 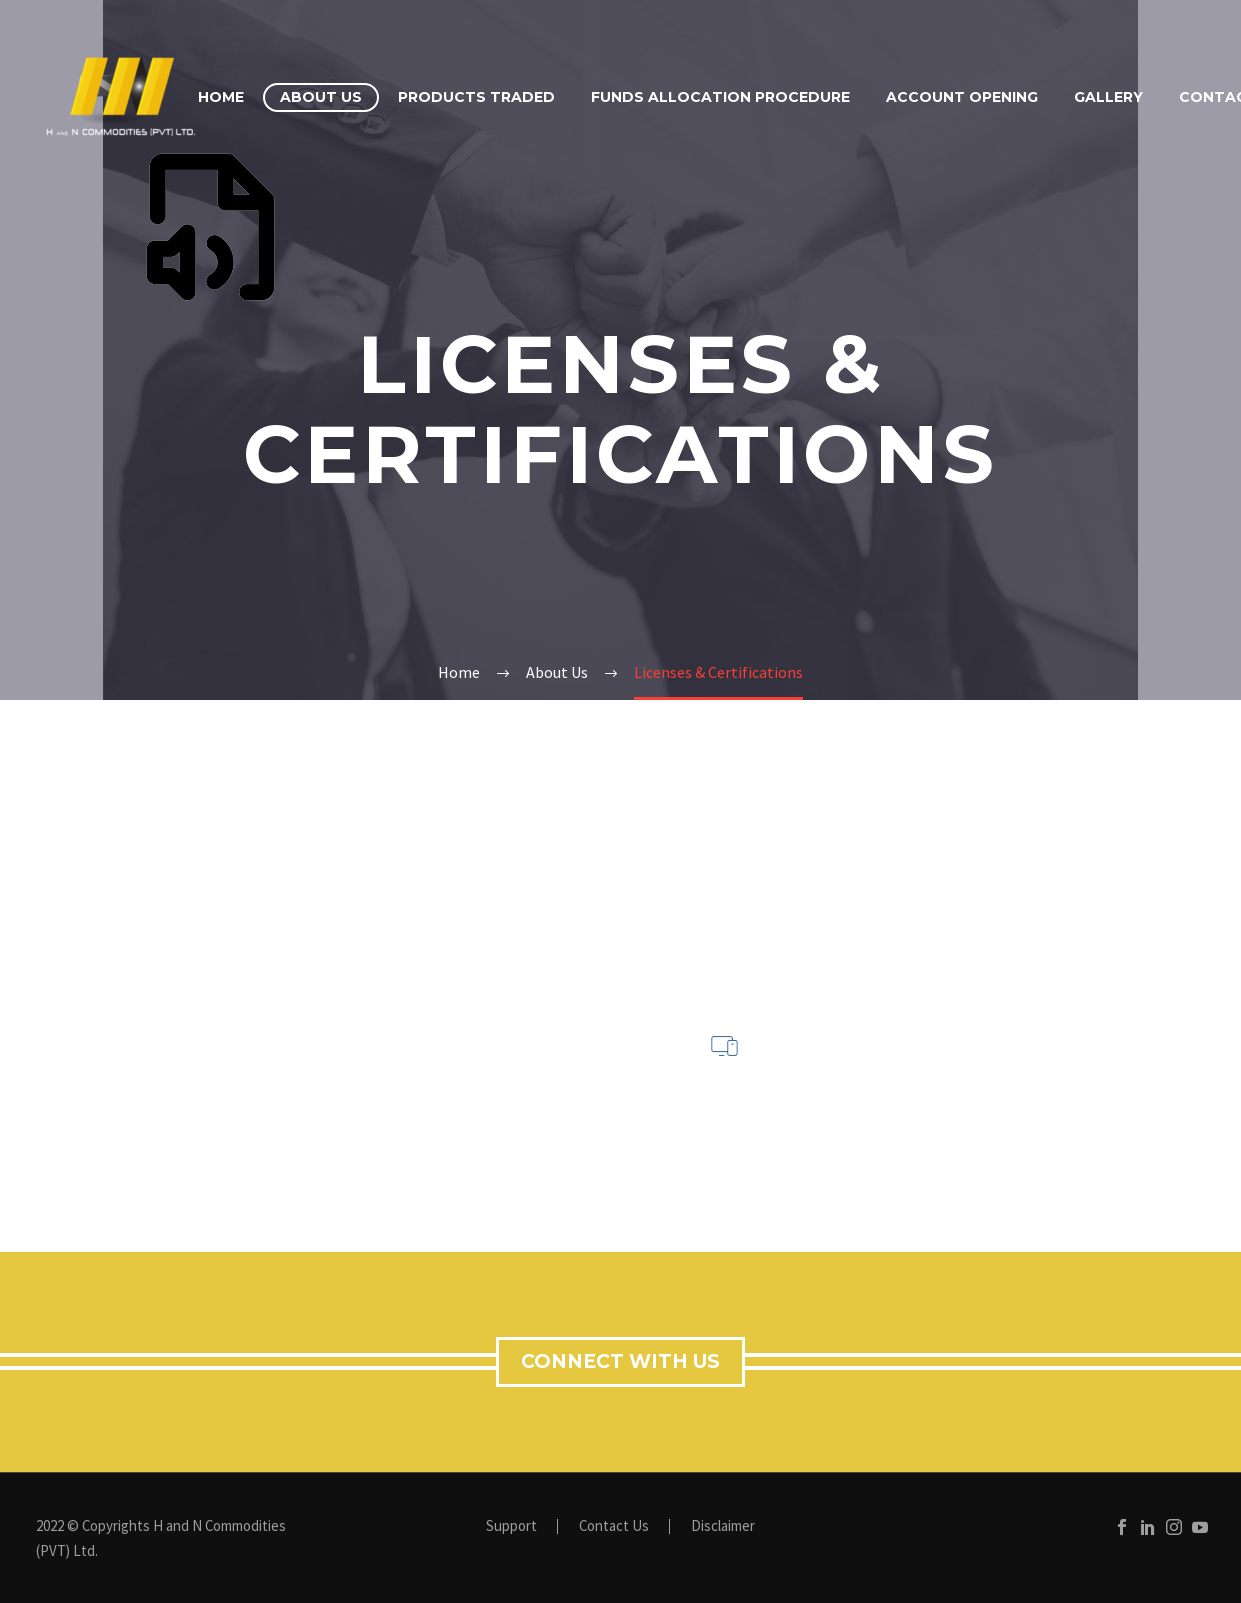 What do you see at coordinates (724, 1046) in the screenshot?
I see `manage connected devices` at bounding box center [724, 1046].